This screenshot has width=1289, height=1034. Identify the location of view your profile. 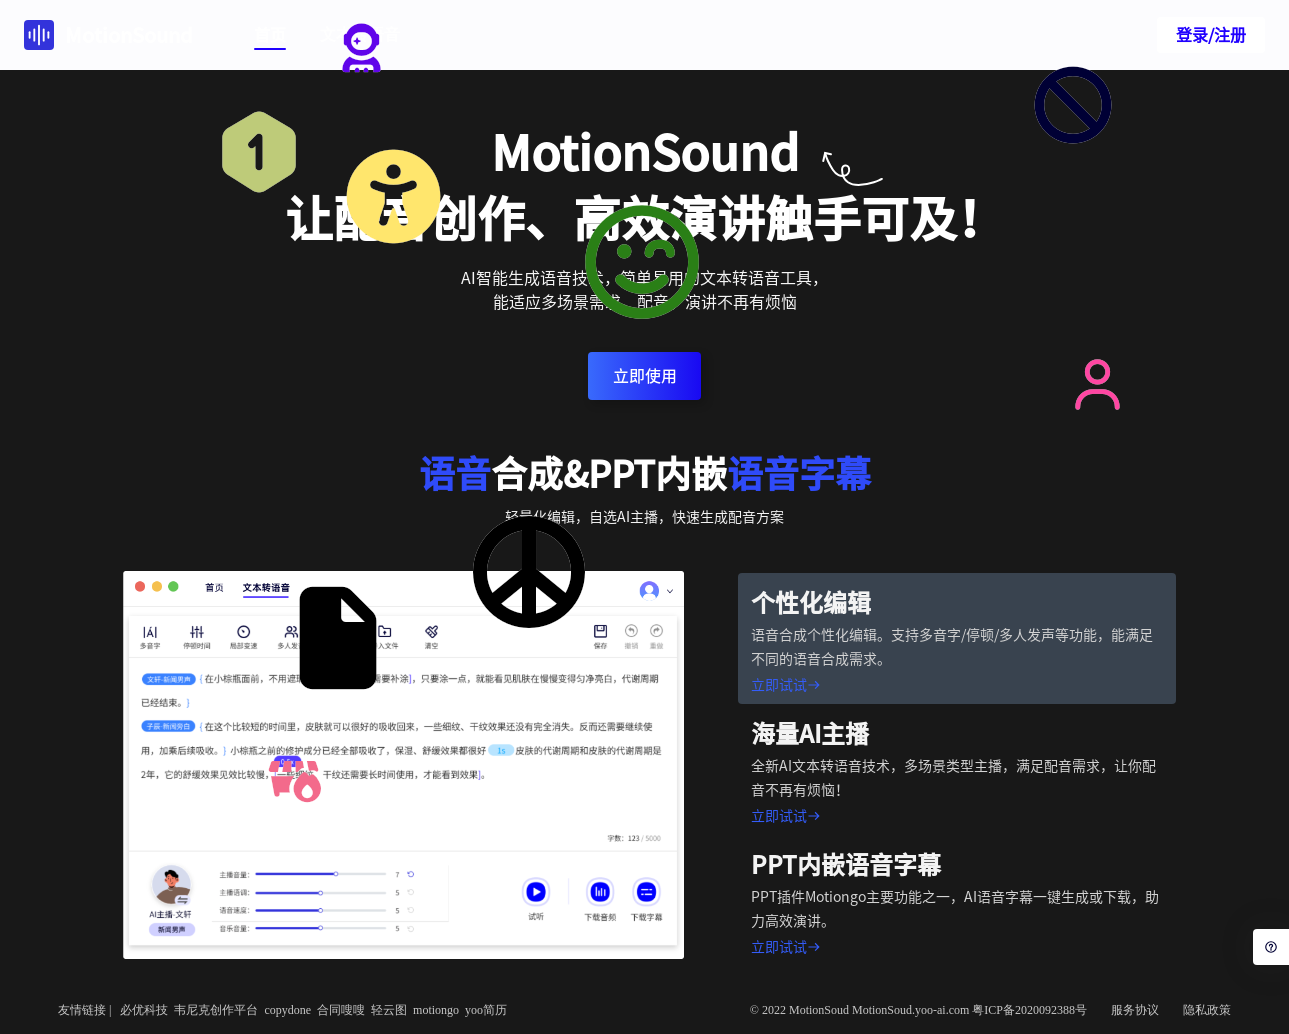
(1097, 384).